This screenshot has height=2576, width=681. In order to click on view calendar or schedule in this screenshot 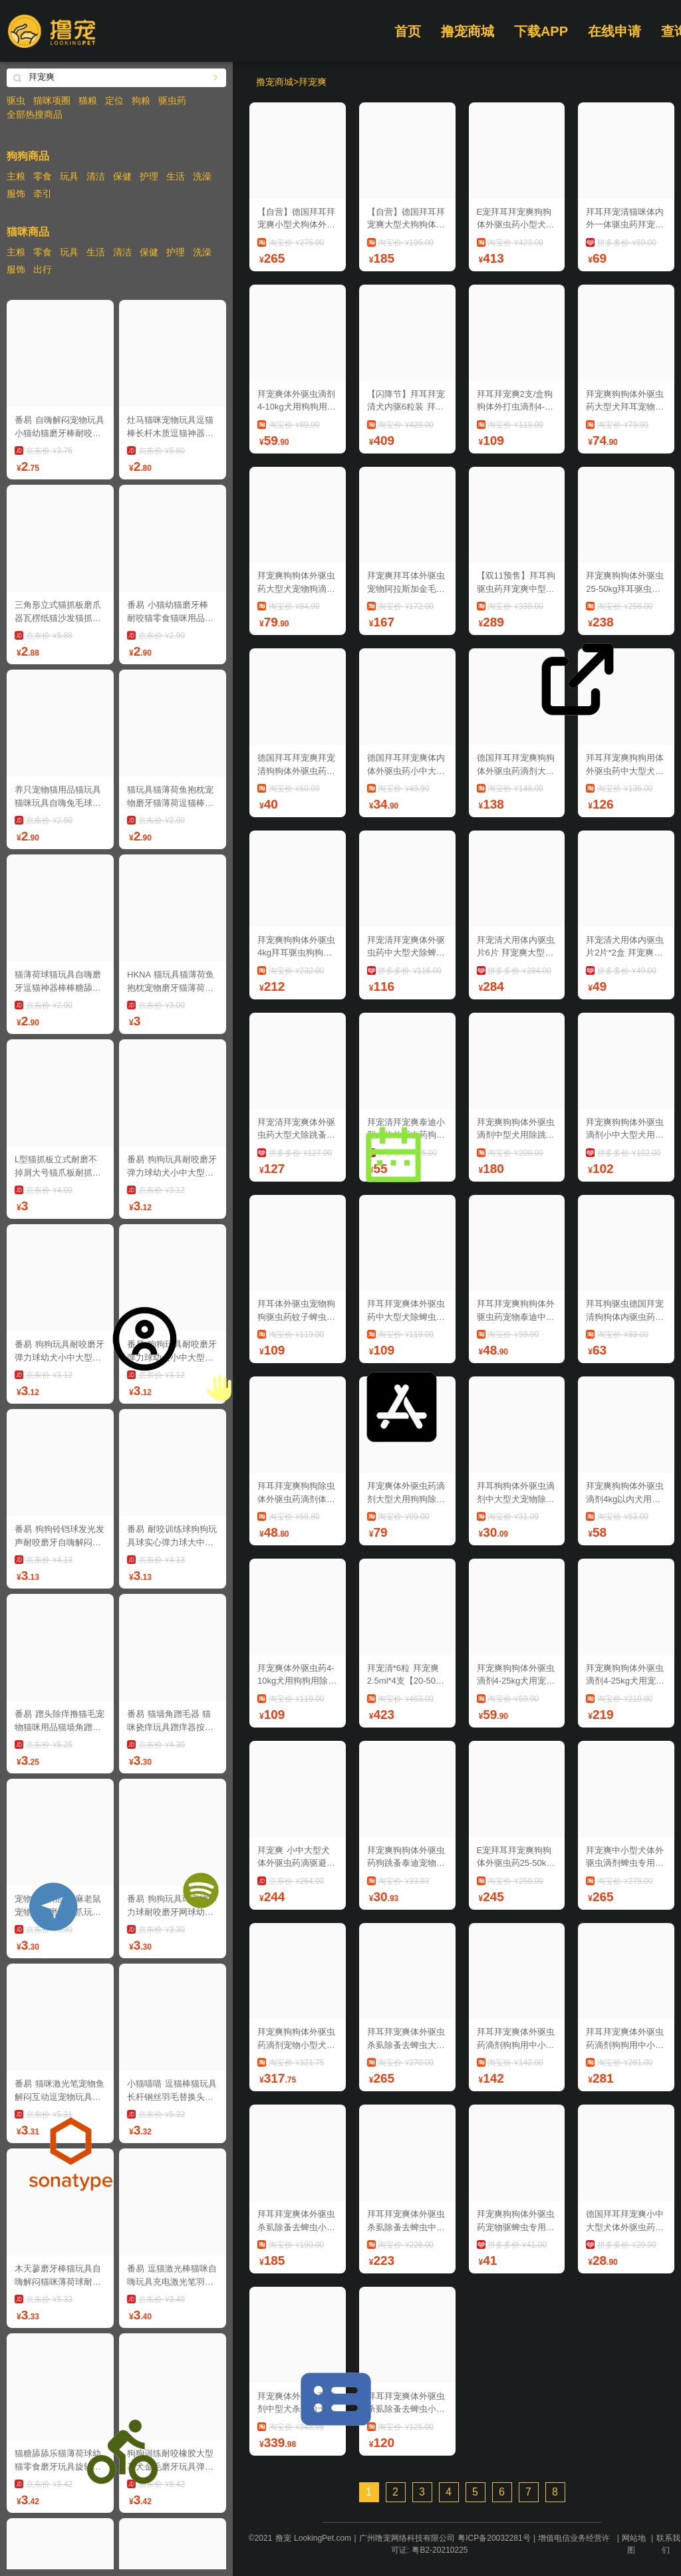, I will do `click(393, 1157)`.